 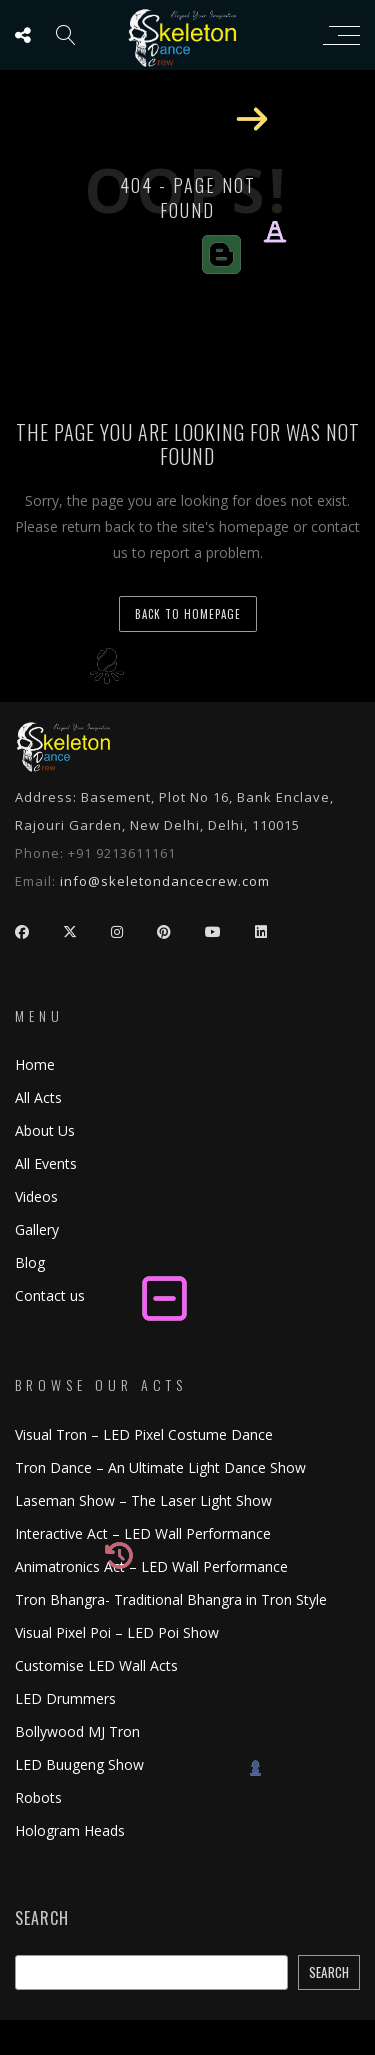 I want to click on proceed to the next step, so click(x=252, y=119).